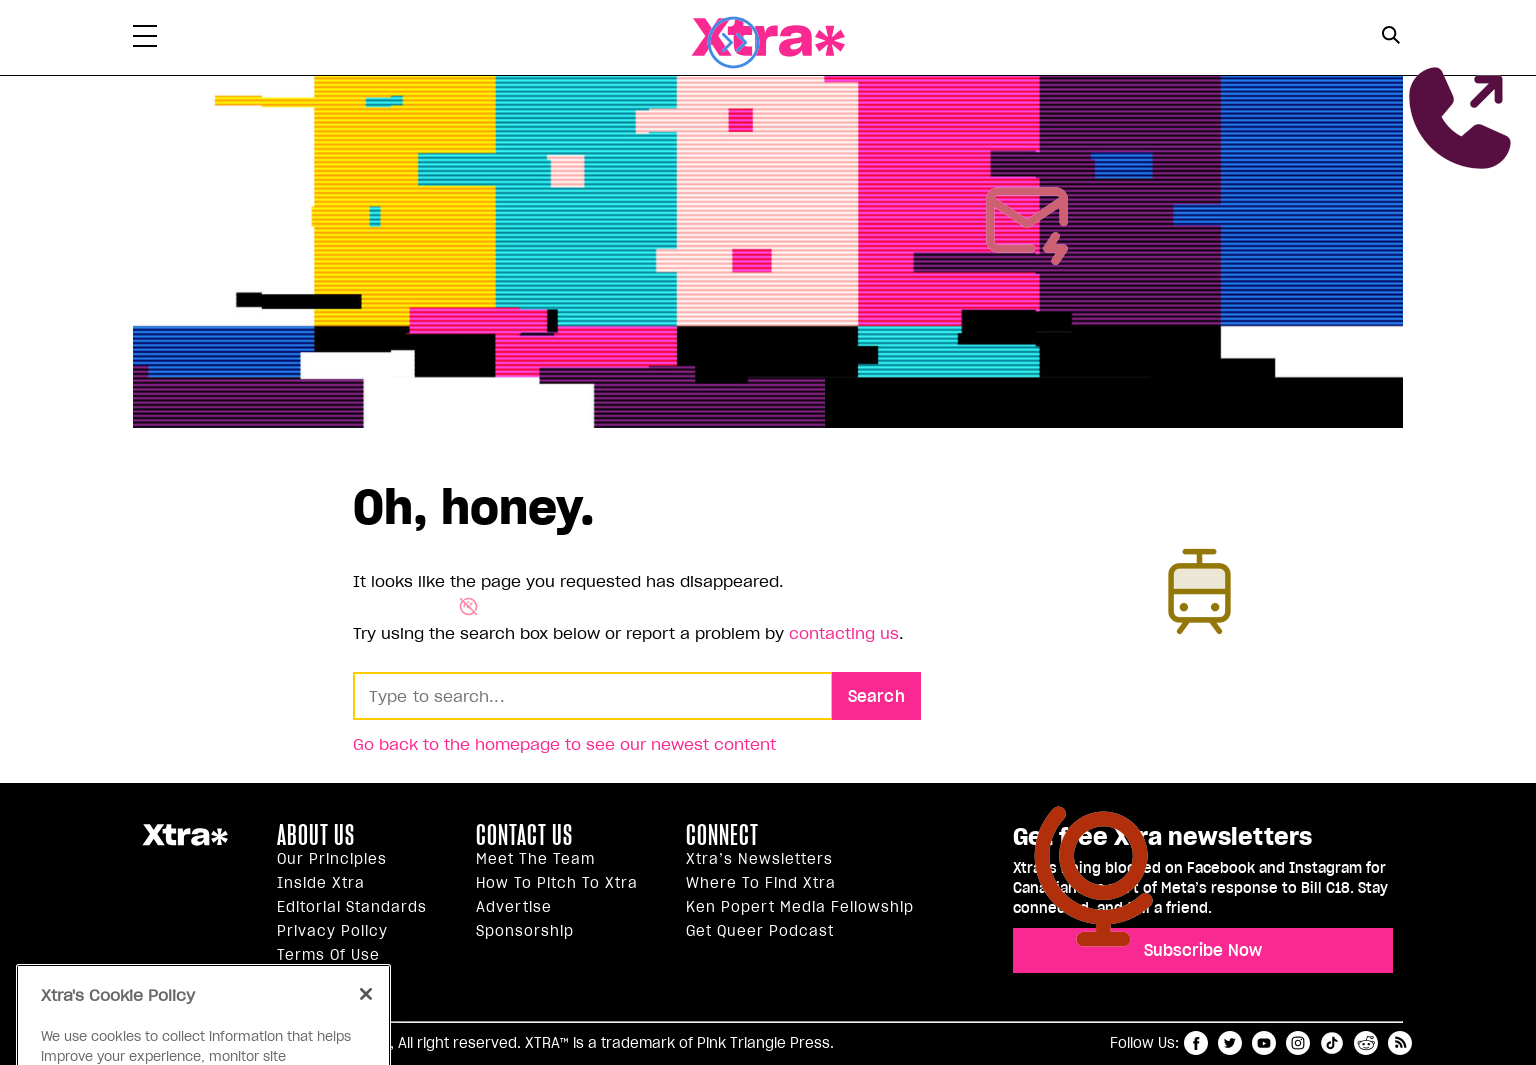  I want to click on access global or international settings, so click(1098, 870).